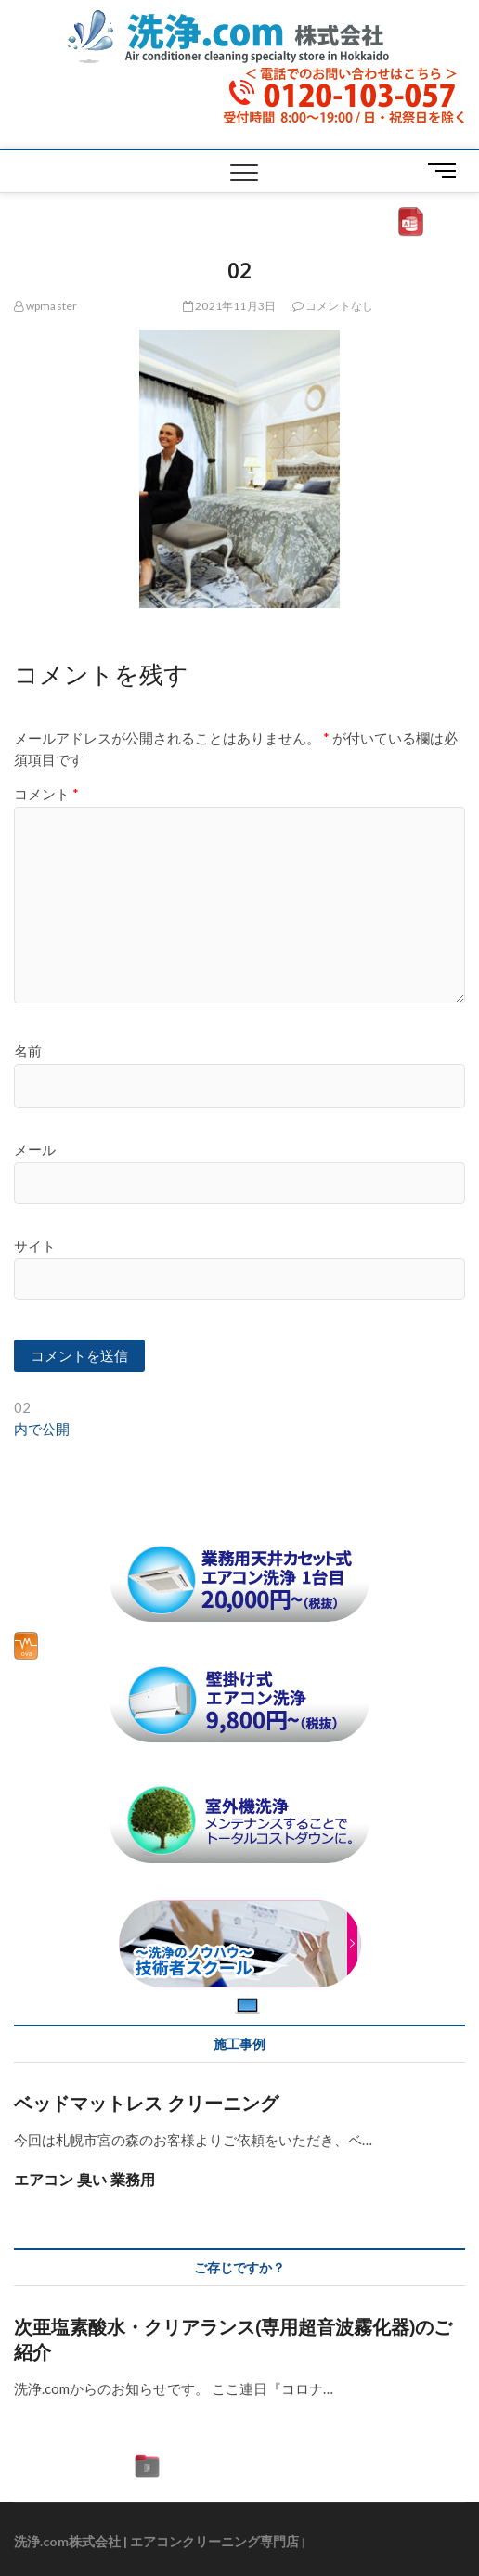  I want to click on open templates folder, so click(147, 2466).